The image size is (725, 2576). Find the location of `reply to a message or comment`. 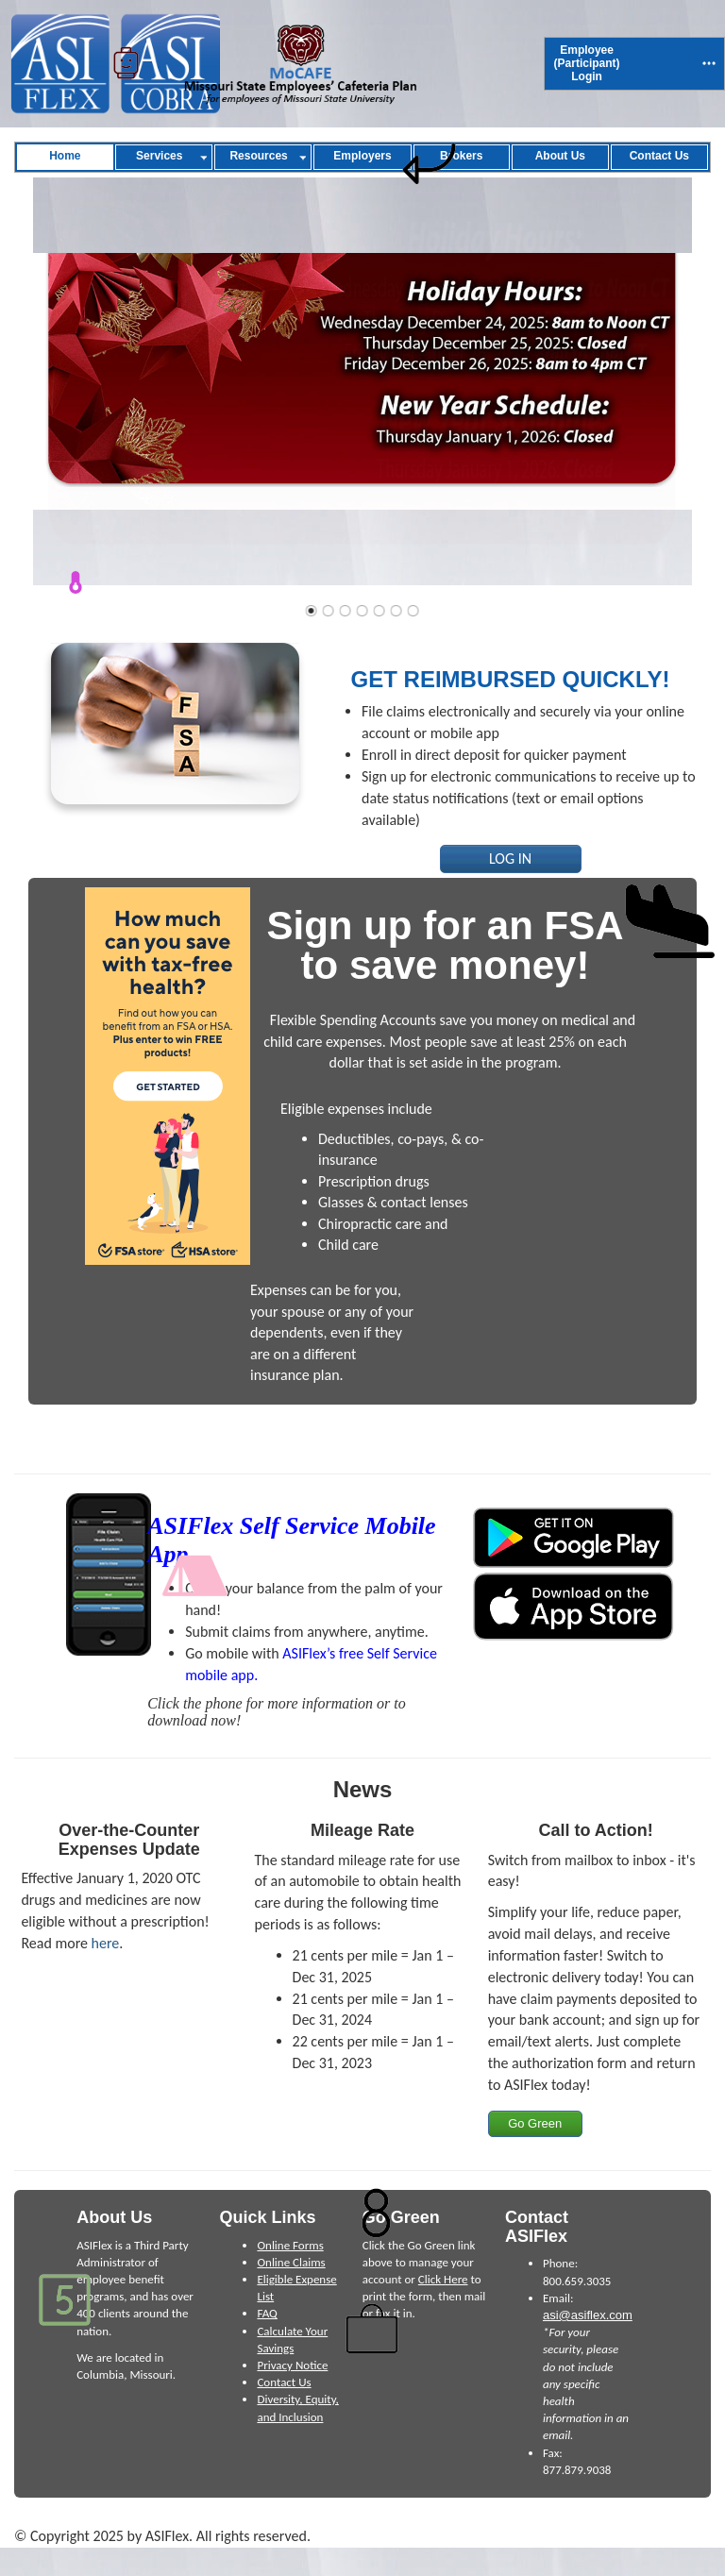

reply to a message or comment is located at coordinates (429, 163).